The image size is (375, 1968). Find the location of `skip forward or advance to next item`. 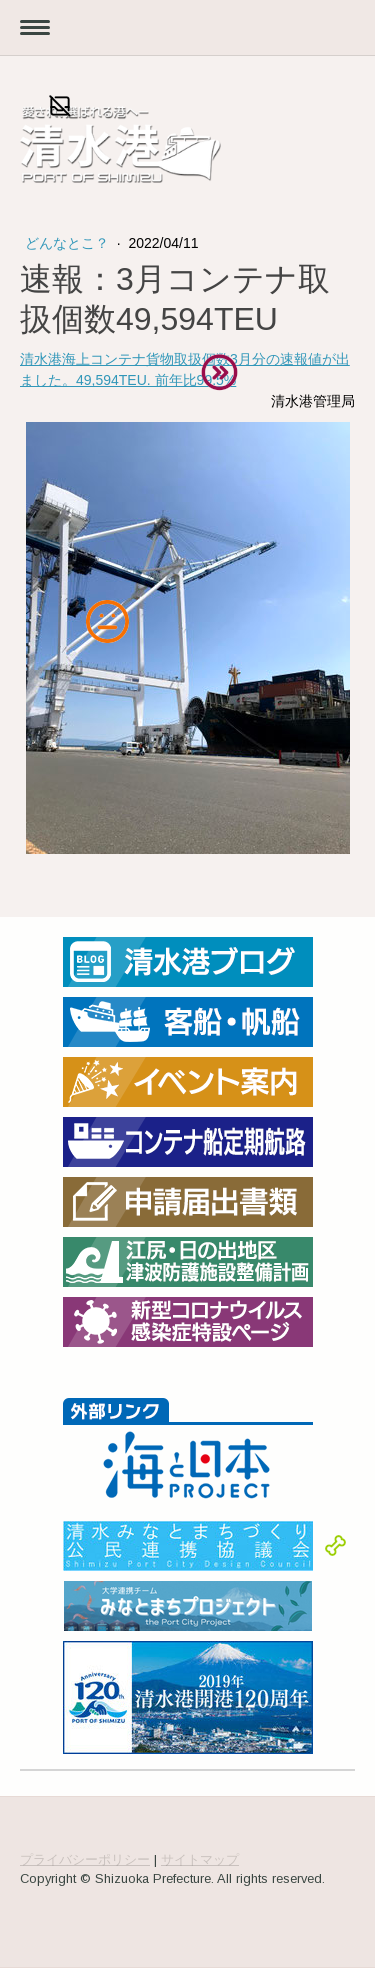

skip forward or advance to next item is located at coordinates (219, 372).